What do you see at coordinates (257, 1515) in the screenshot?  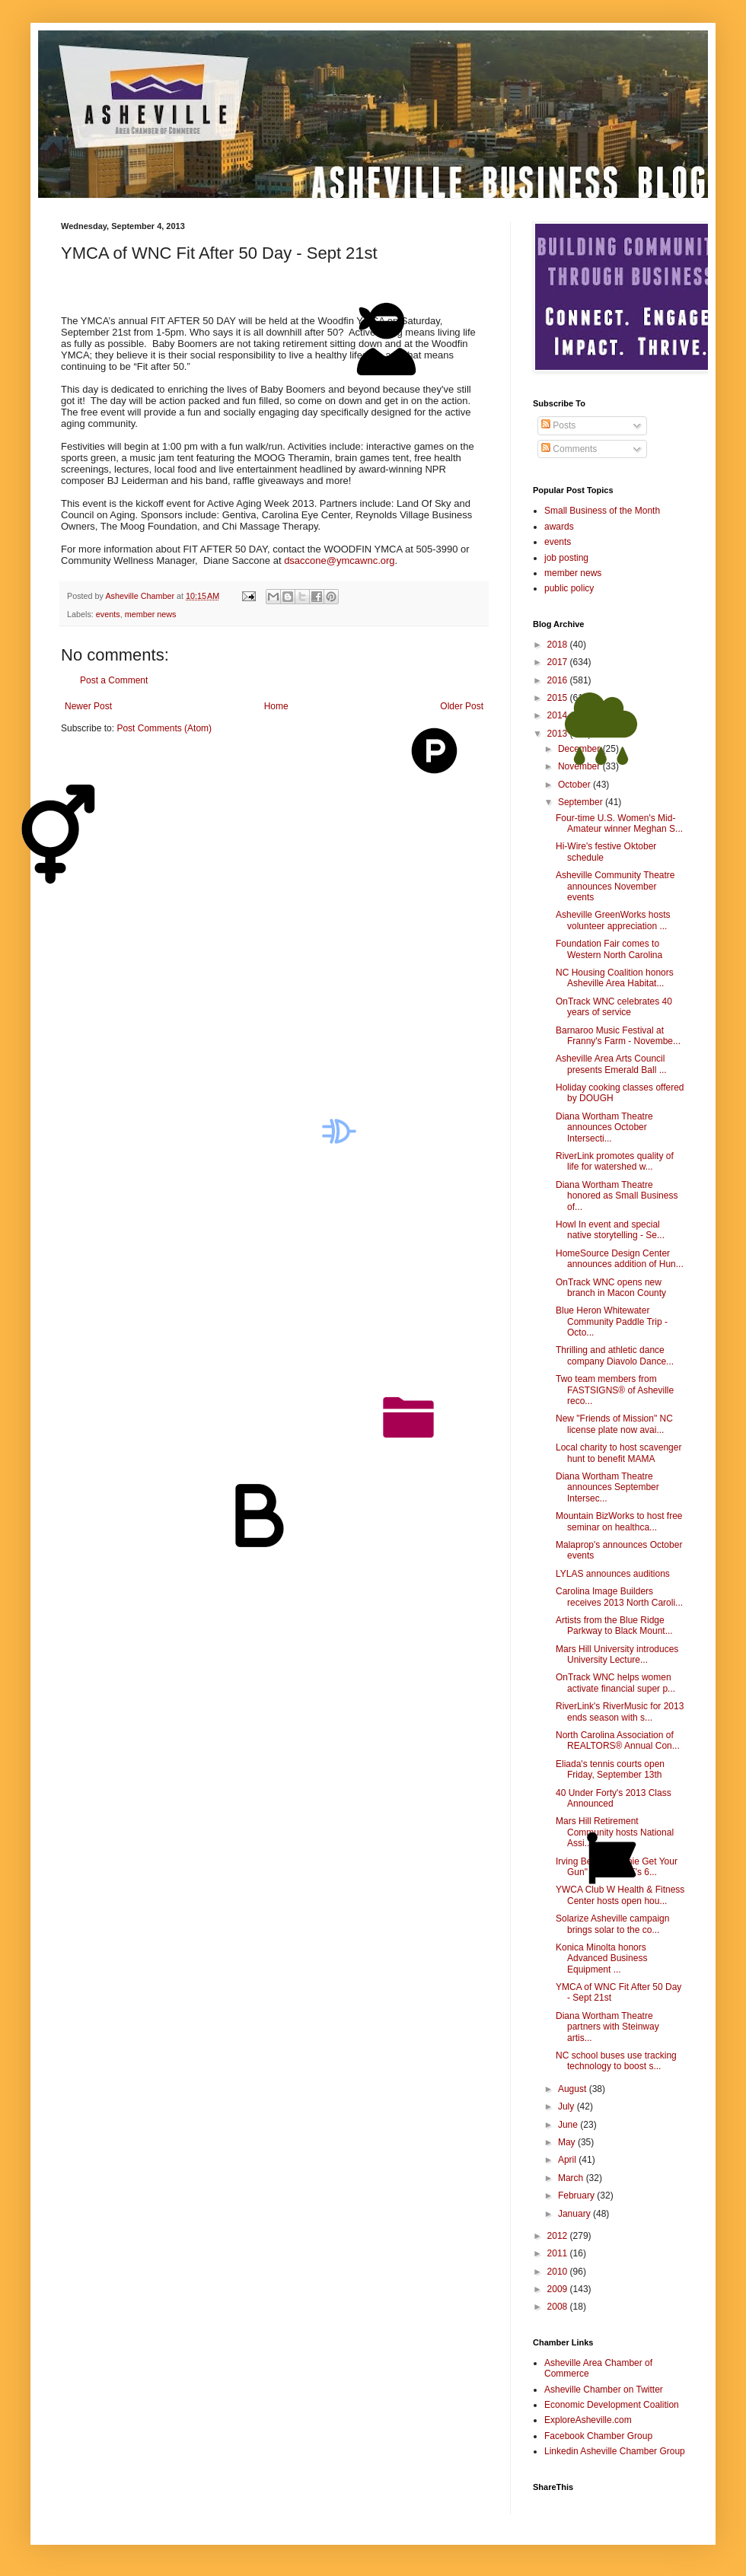 I see `apply bold formatting to selected text` at bounding box center [257, 1515].